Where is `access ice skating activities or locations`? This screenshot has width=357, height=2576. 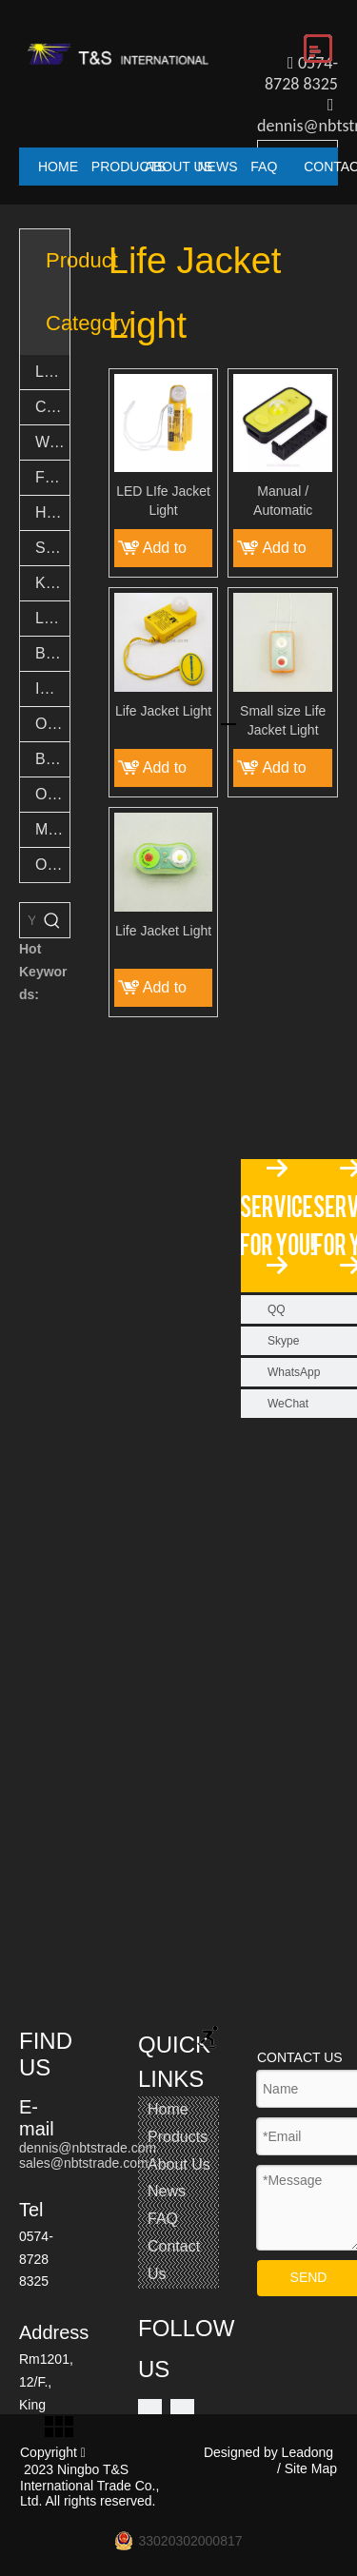
access ice skating activities or locations is located at coordinates (208, 2036).